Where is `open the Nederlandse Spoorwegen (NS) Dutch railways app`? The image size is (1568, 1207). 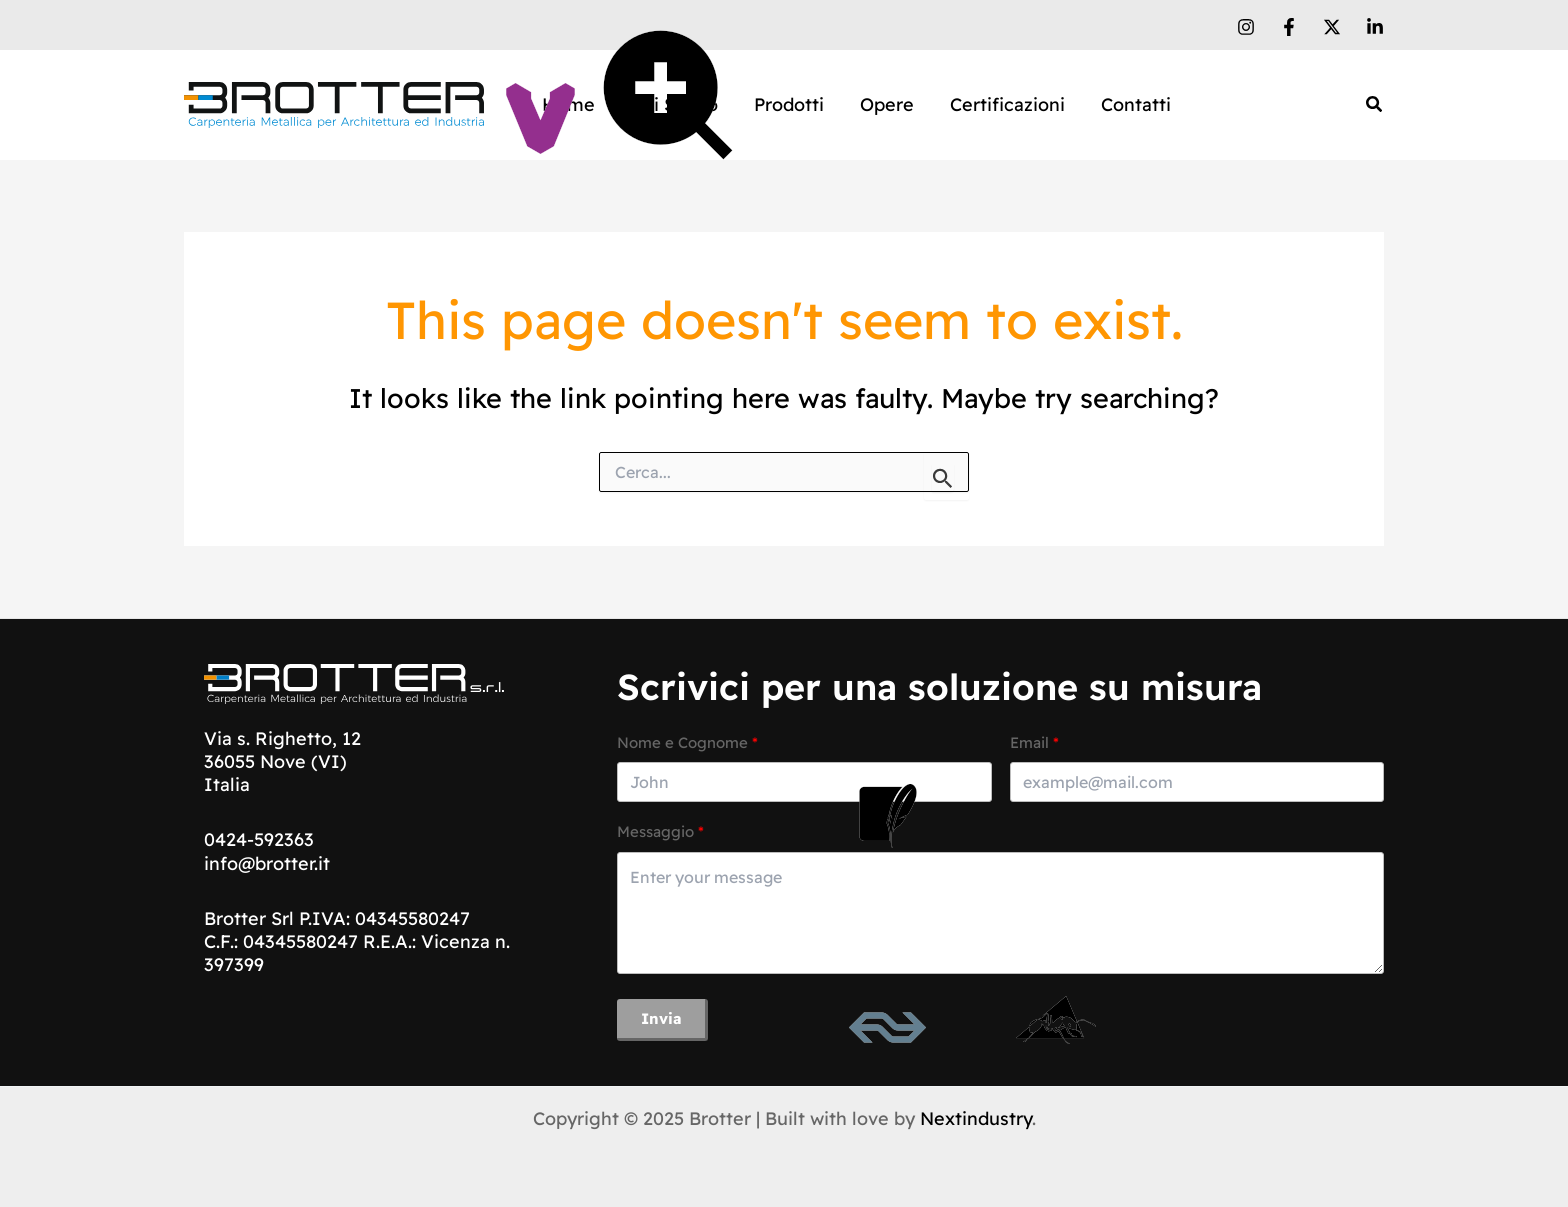
open the Nederlandse Spoorwegen (NS) Dutch railways app is located at coordinates (887, 1027).